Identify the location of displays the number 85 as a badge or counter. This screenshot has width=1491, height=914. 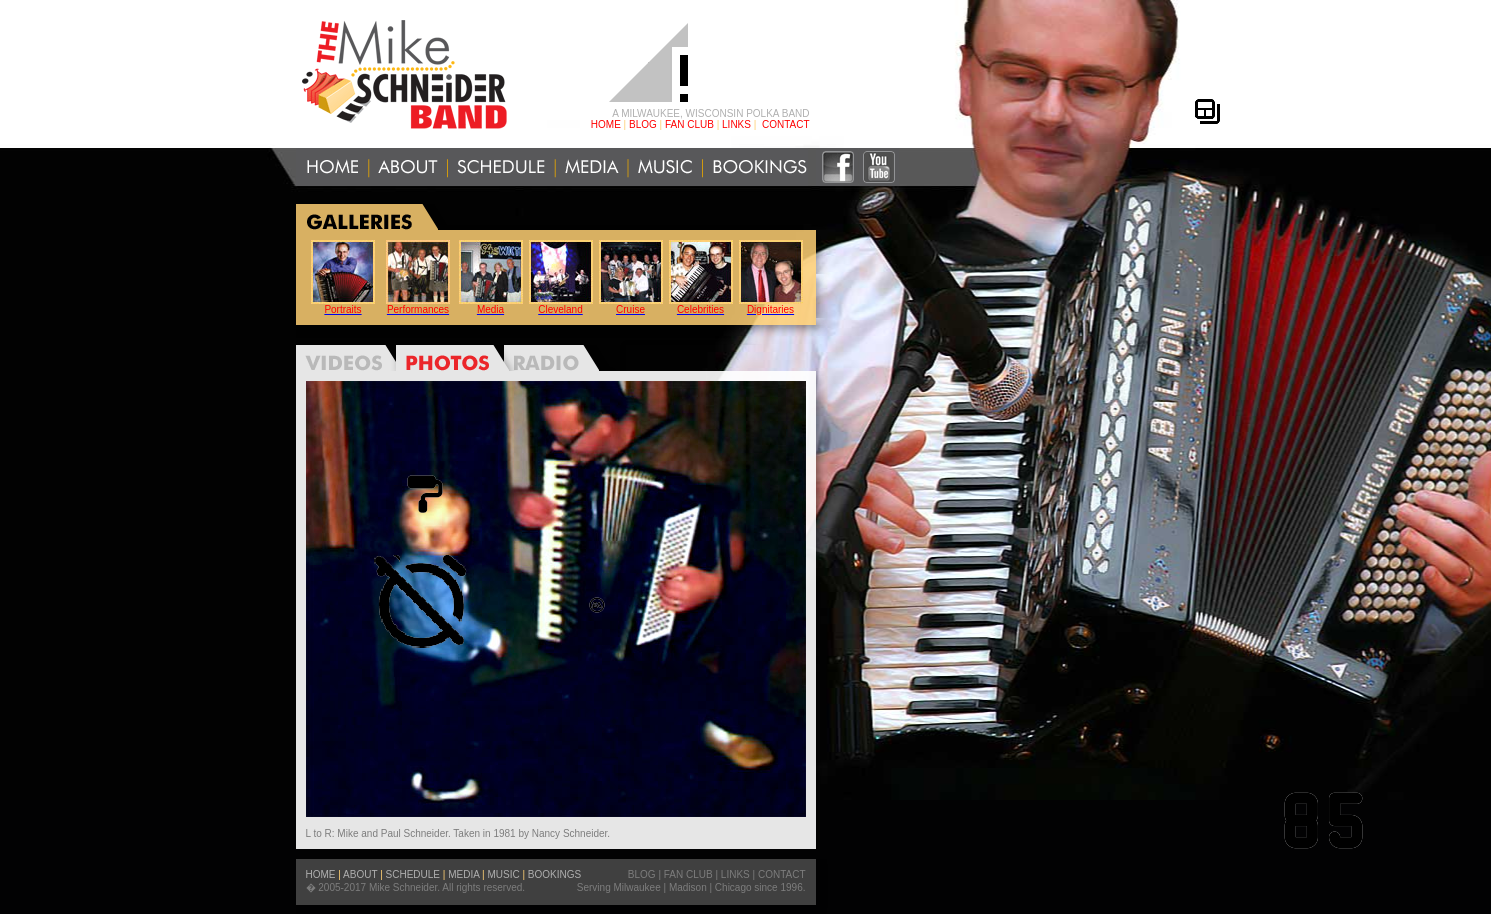
(1323, 820).